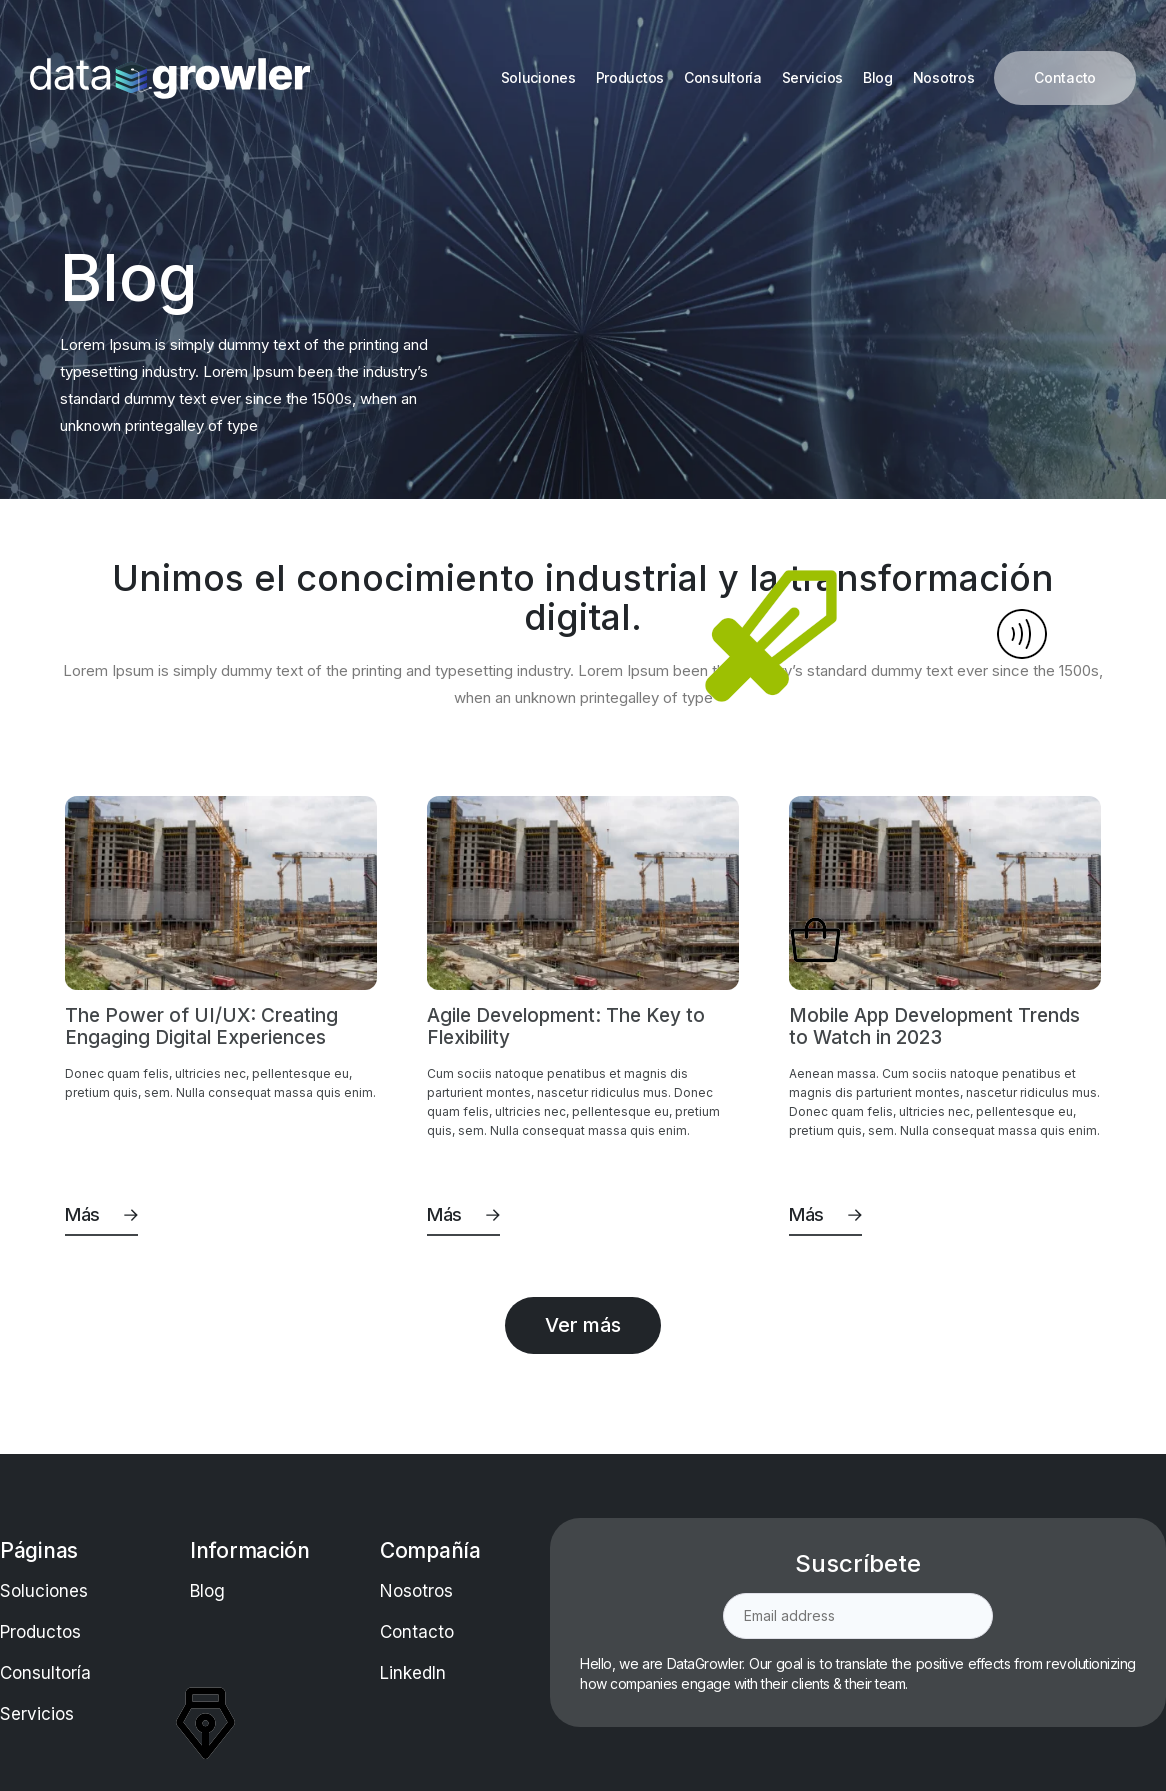  Describe the element at coordinates (1022, 634) in the screenshot. I see `tap to pay with contactless payment` at that location.